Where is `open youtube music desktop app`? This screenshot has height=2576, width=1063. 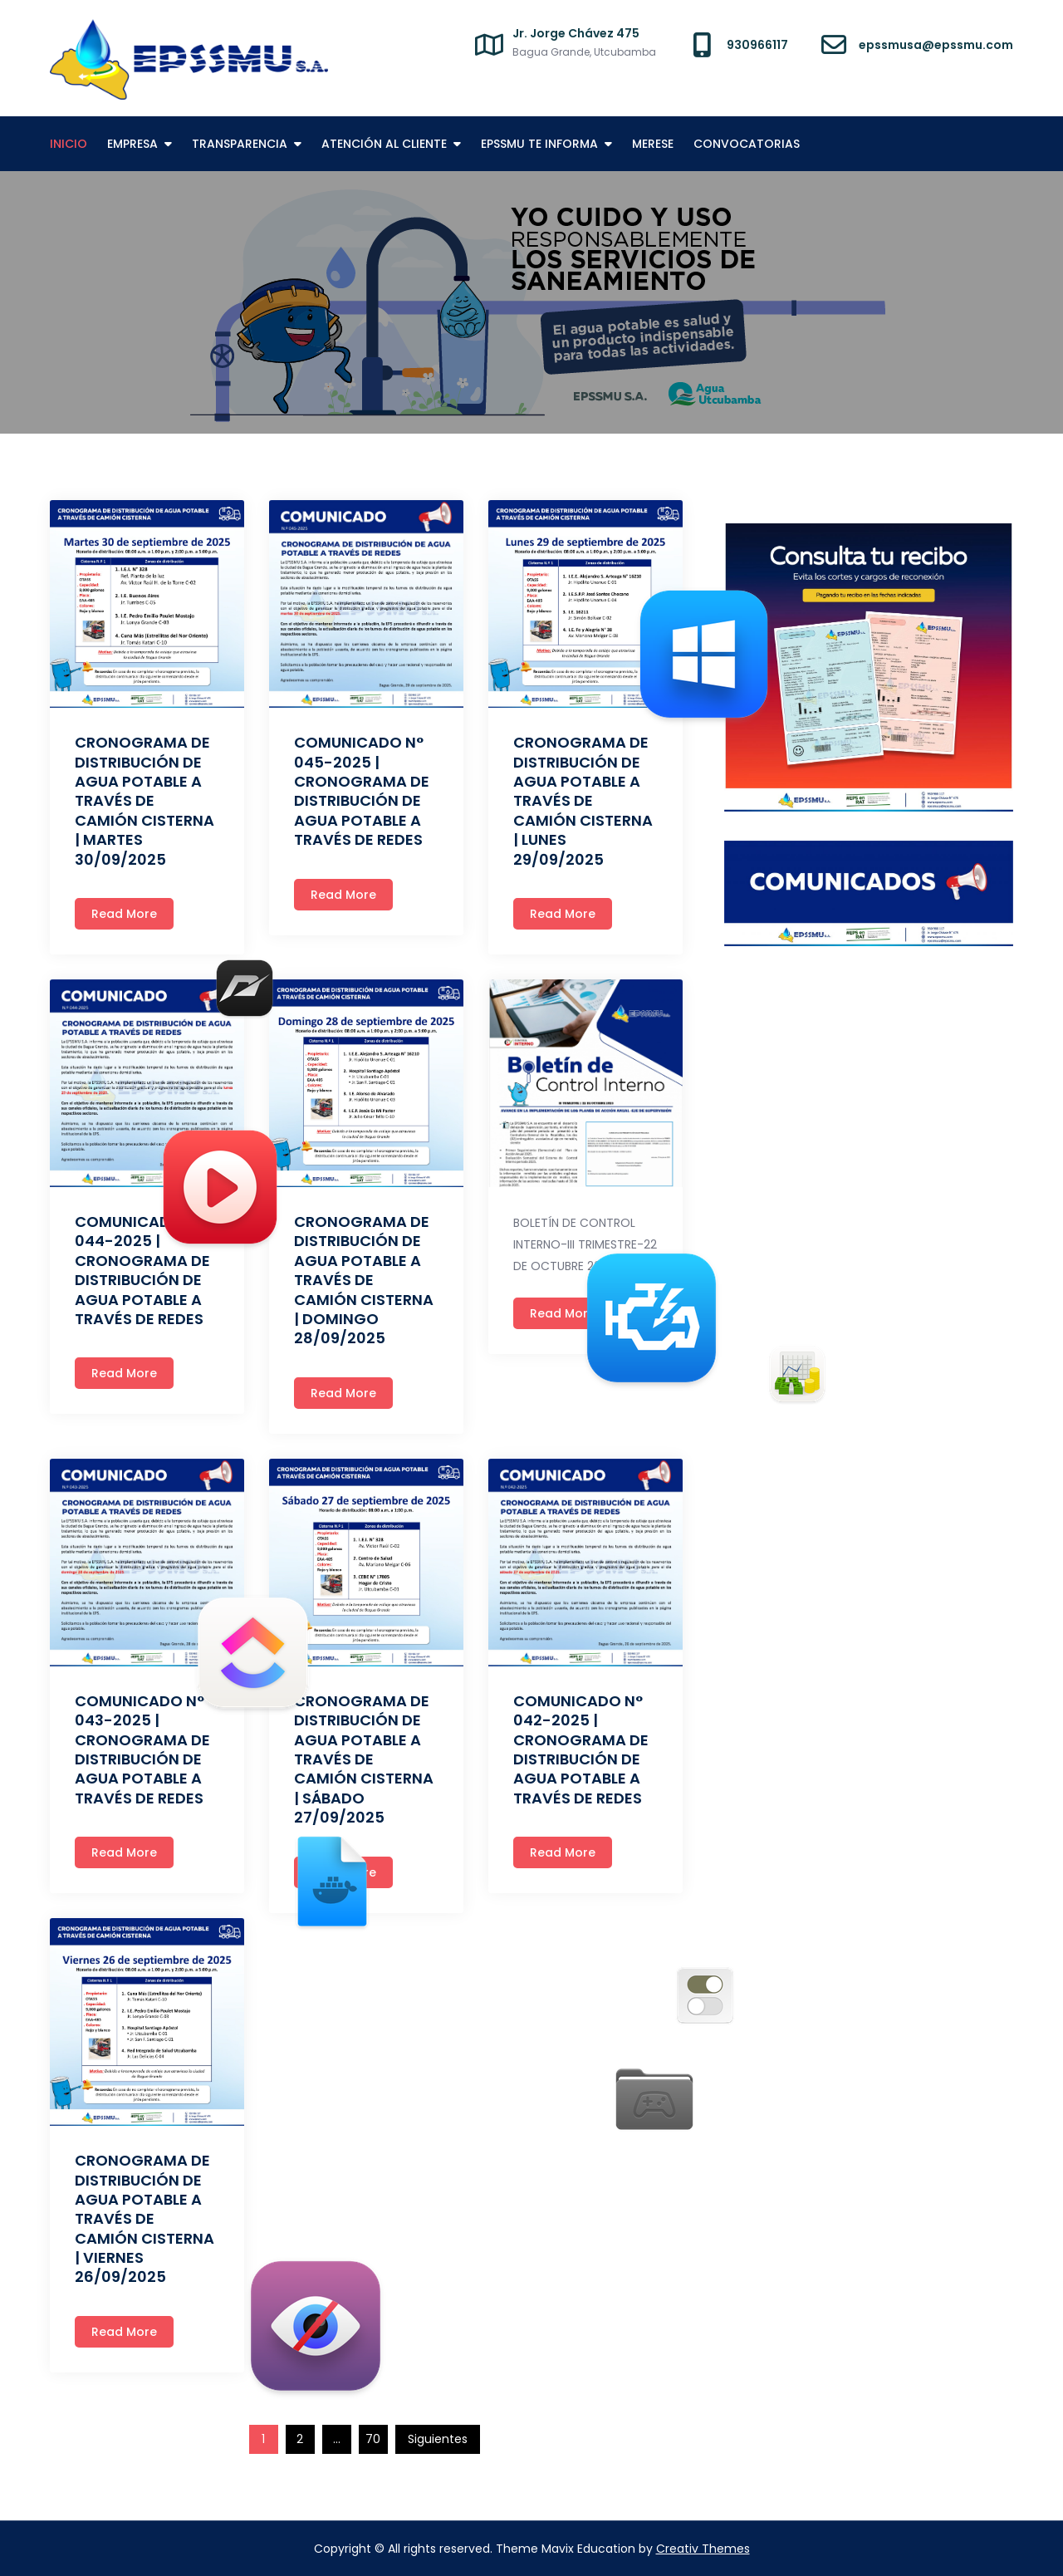 open youtube music desktop app is located at coordinates (220, 1187).